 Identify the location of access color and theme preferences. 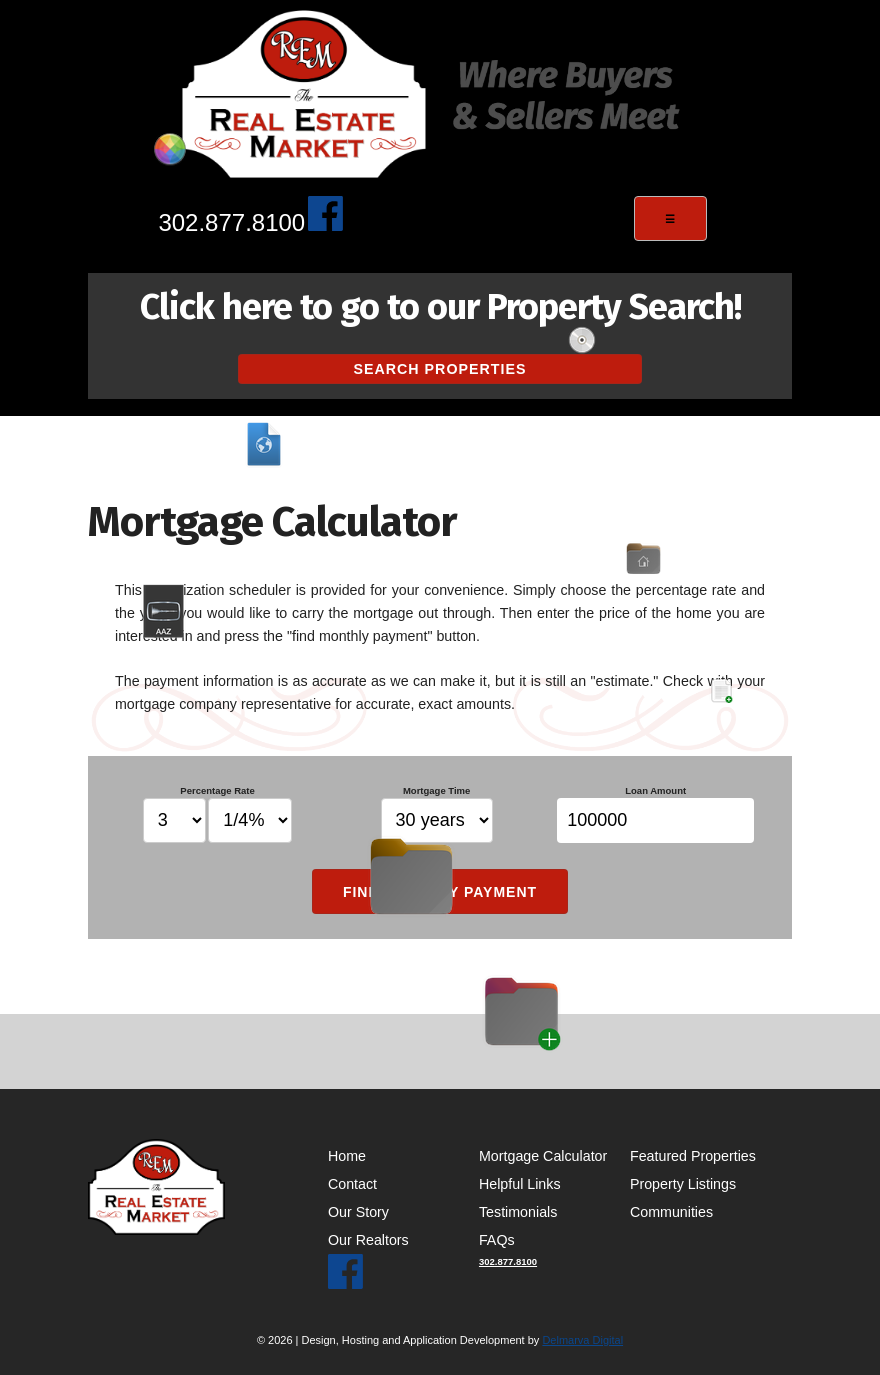
(170, 149).